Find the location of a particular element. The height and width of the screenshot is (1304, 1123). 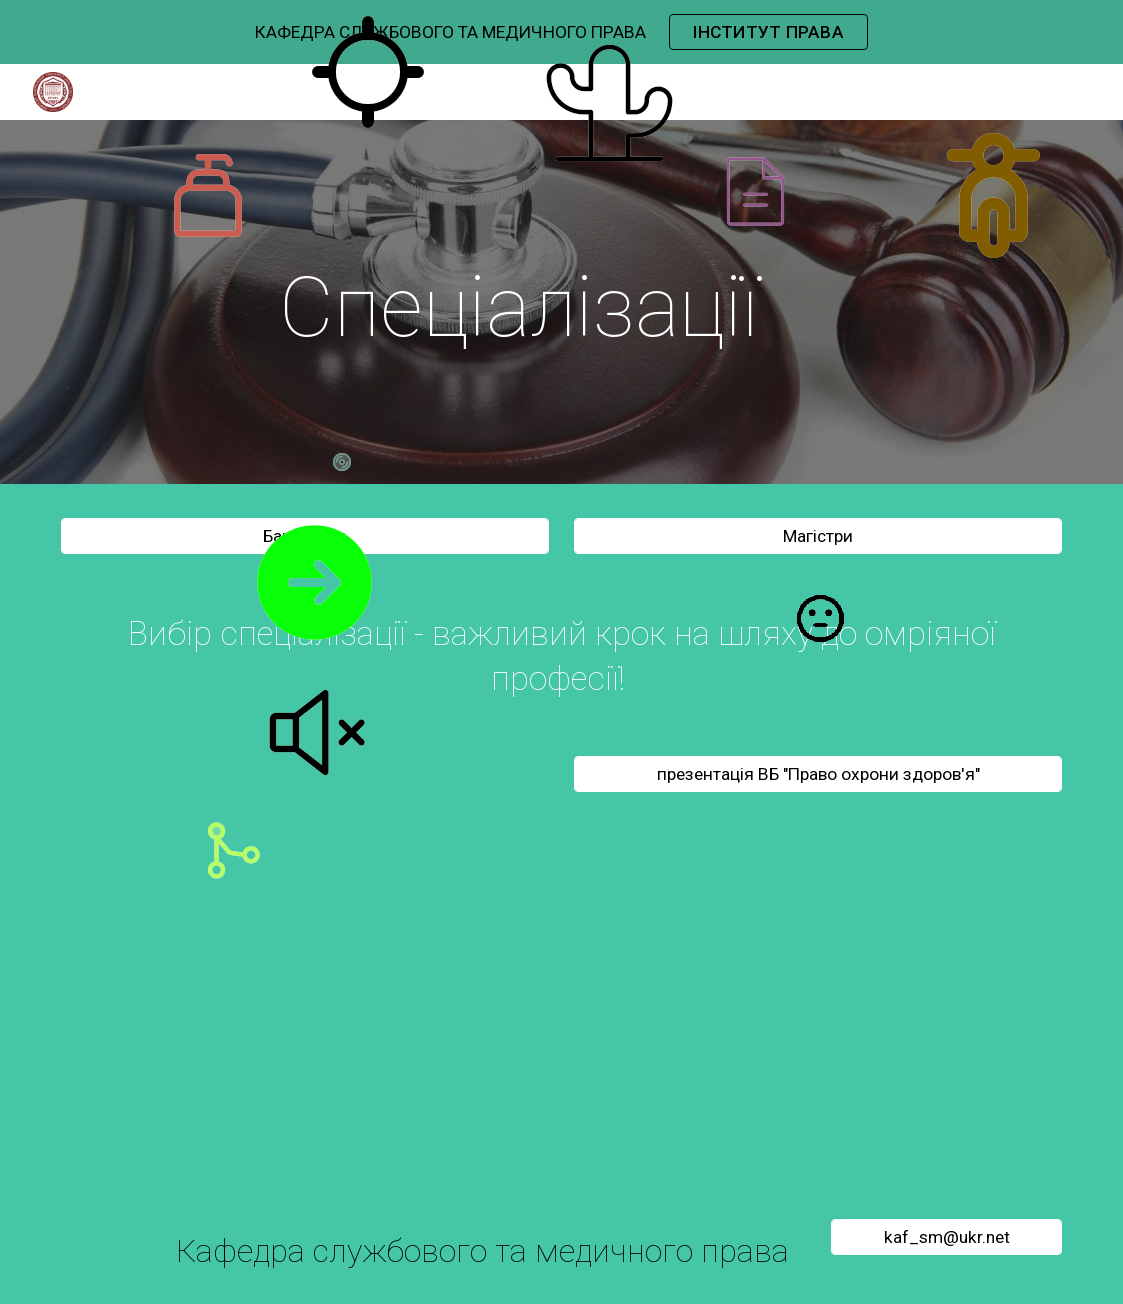

access music or audio library is located at coordinates (342, 462).